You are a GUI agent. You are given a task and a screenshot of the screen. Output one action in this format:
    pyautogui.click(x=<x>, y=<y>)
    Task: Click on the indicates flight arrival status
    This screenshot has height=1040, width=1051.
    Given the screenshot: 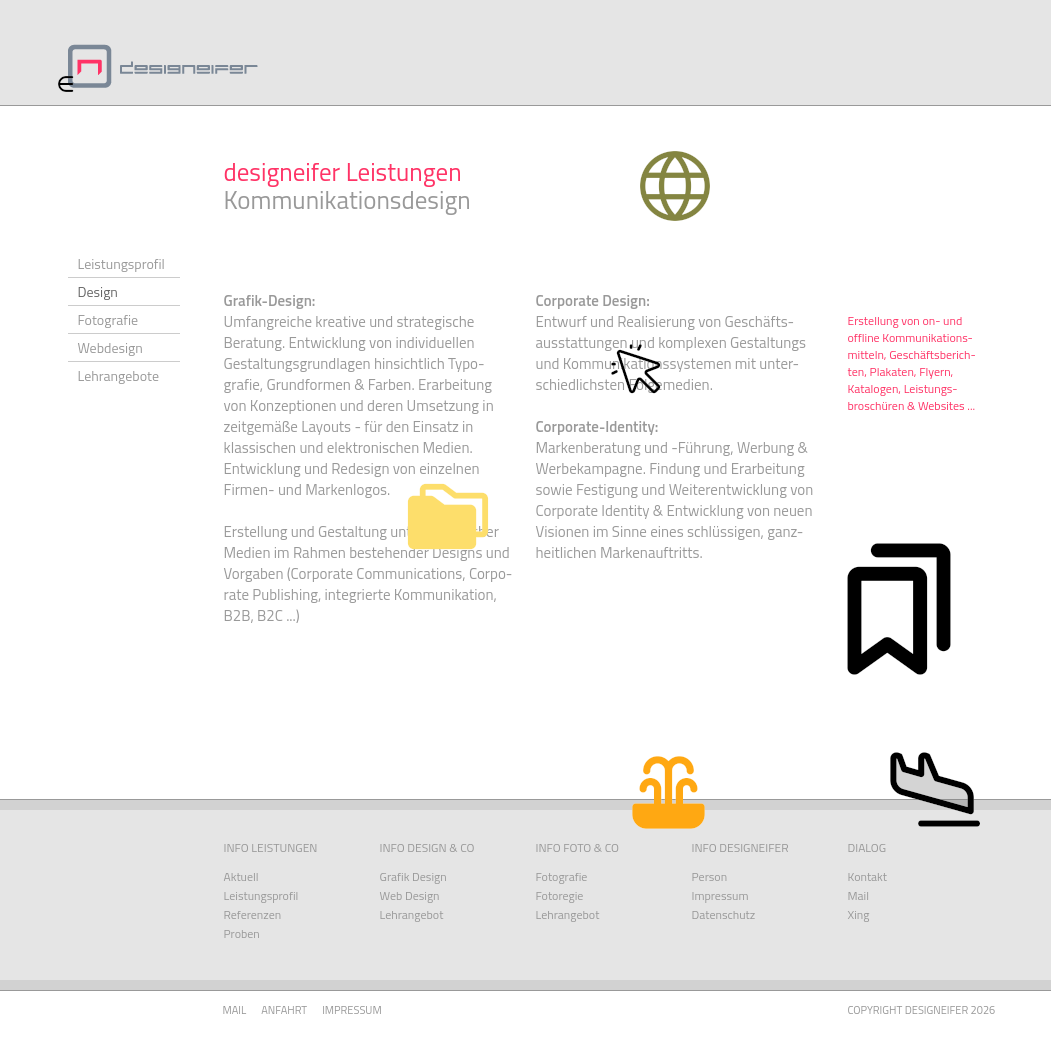 What is the action you would take?
    pyautogui.click(x=930, y=789)
    